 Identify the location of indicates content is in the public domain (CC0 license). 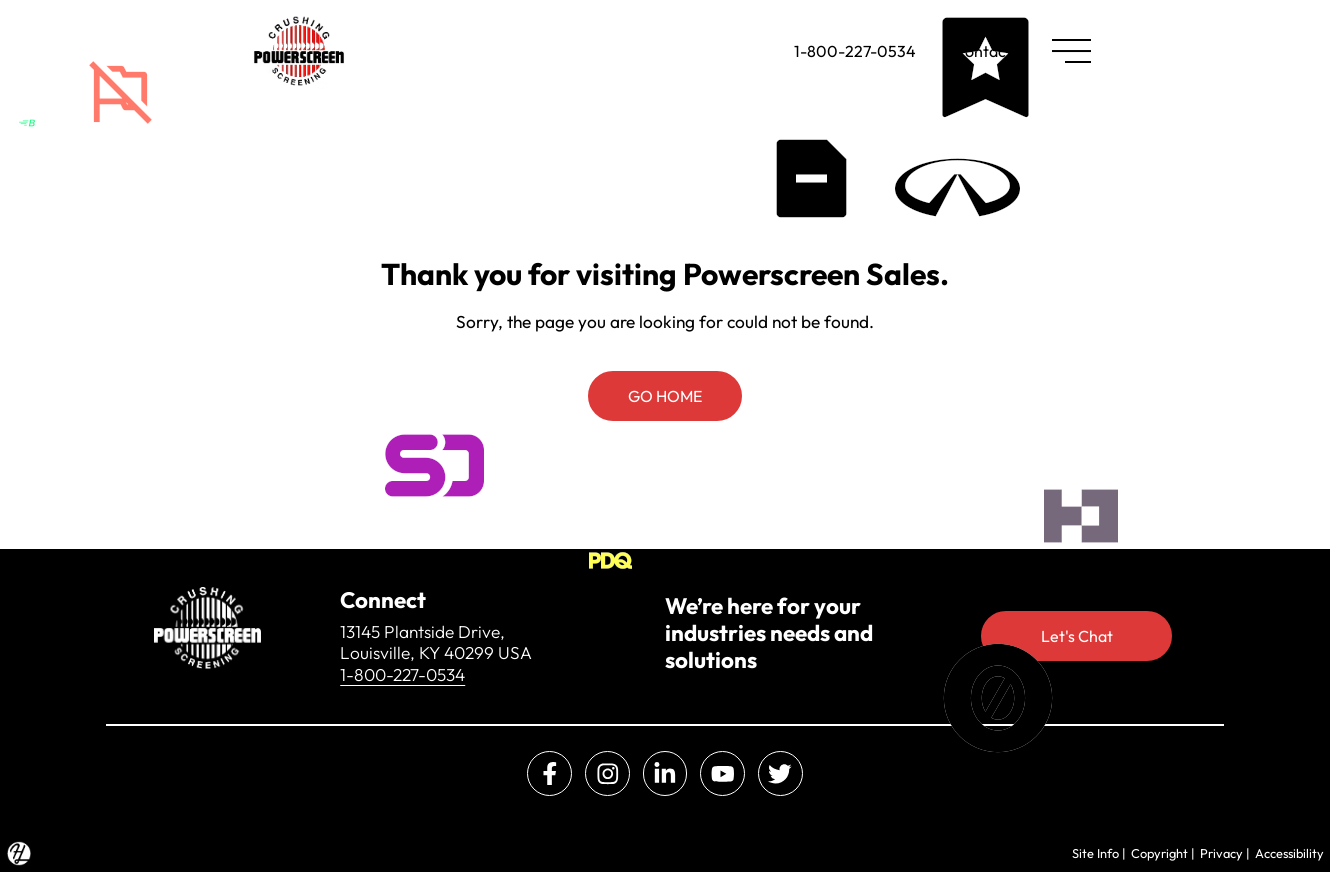
(998, 698).